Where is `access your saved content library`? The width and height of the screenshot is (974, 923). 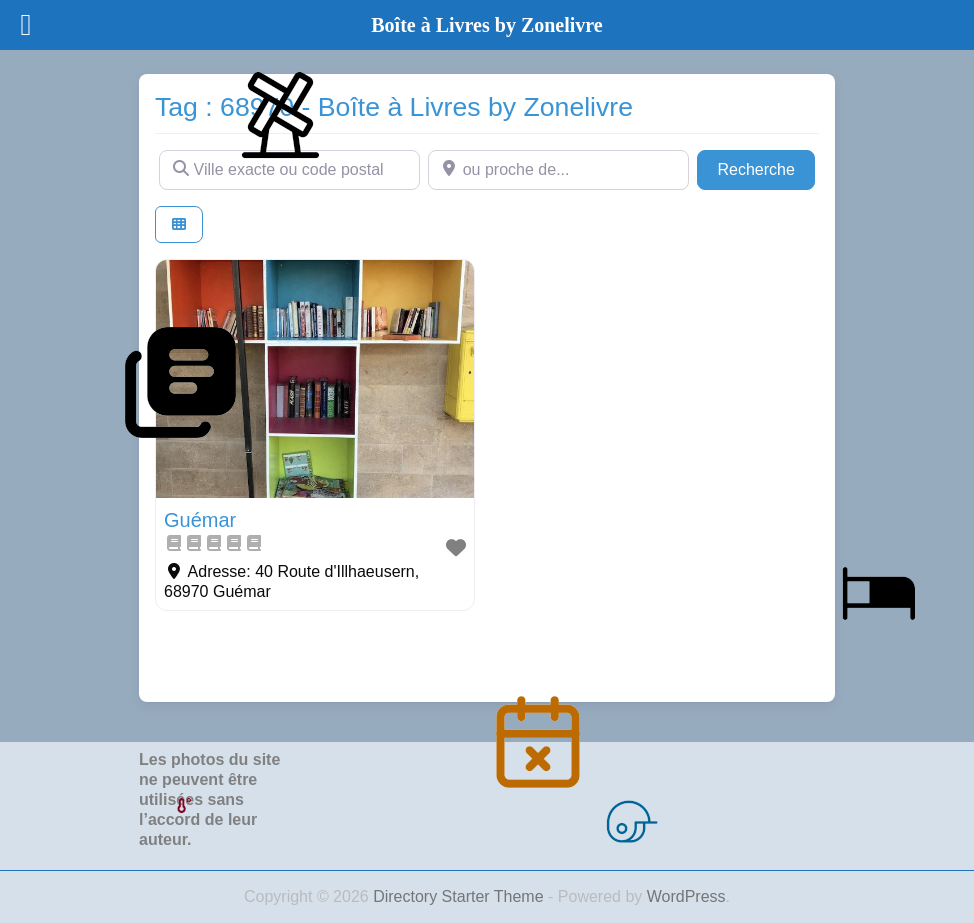
access your saved content library is located at coordinates (180, 382).